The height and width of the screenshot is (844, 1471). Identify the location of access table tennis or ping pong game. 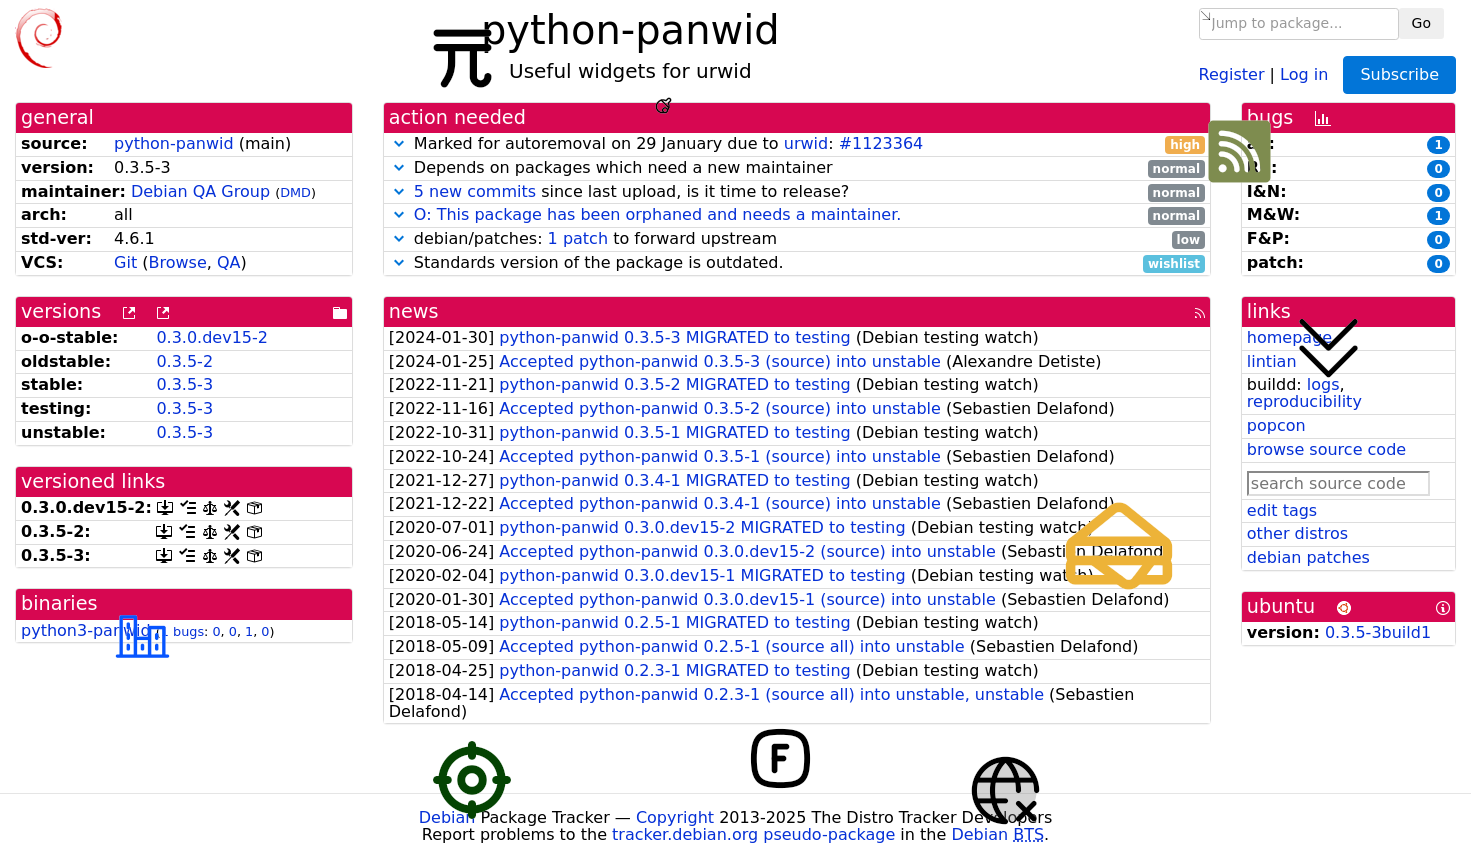
(663, 105).